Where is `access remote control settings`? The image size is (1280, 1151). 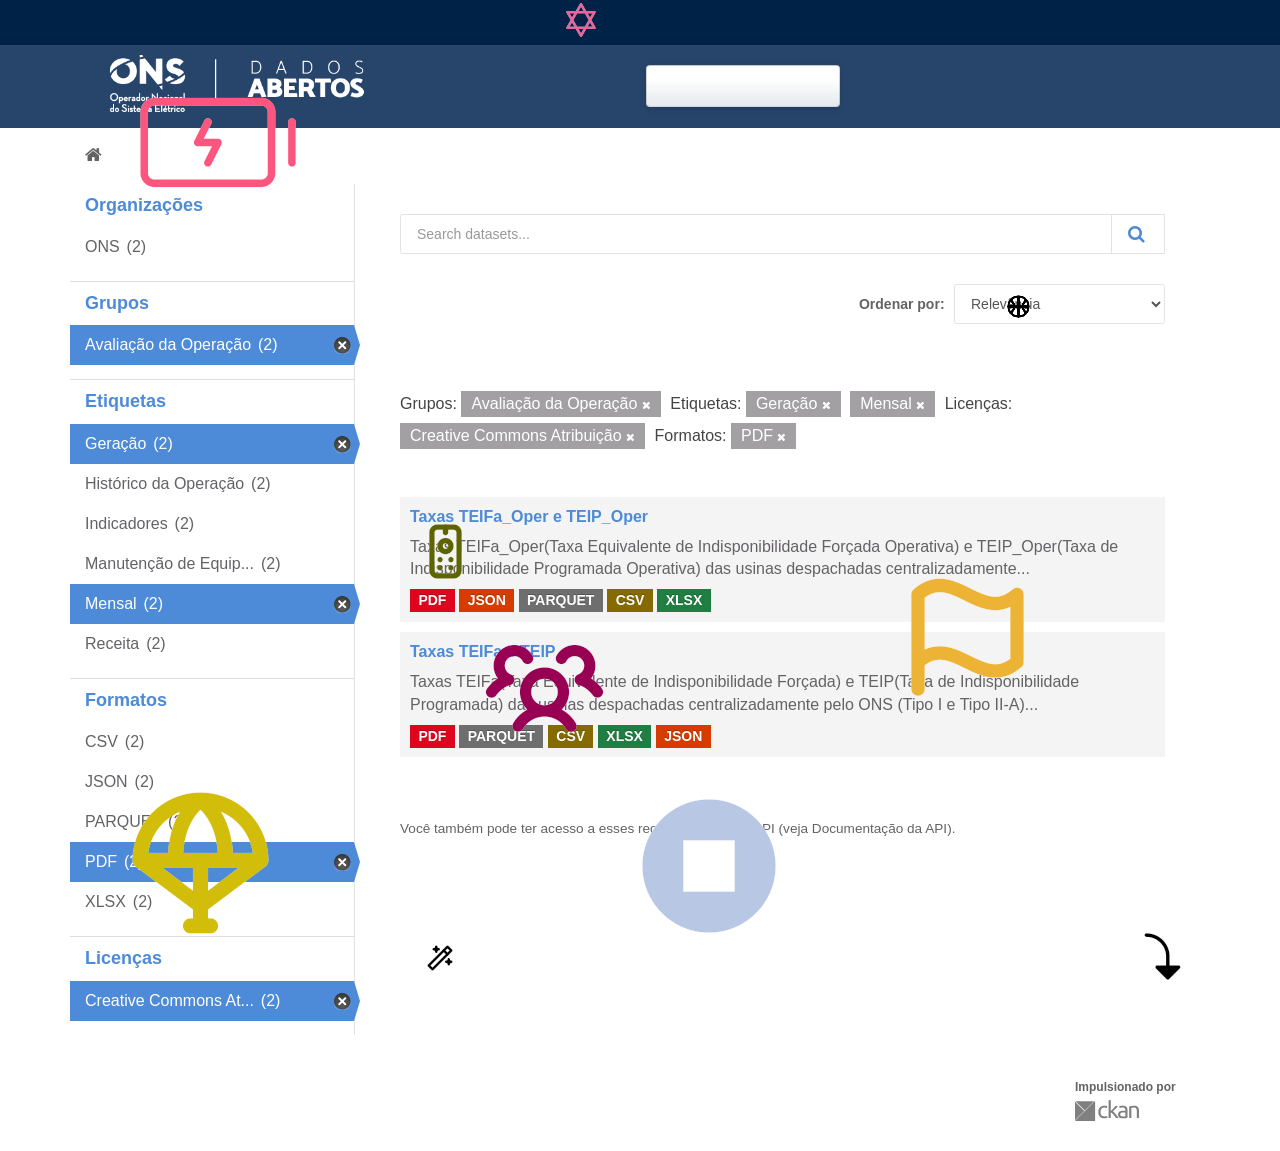
access remote control settings is located at coordinates (445, 551).